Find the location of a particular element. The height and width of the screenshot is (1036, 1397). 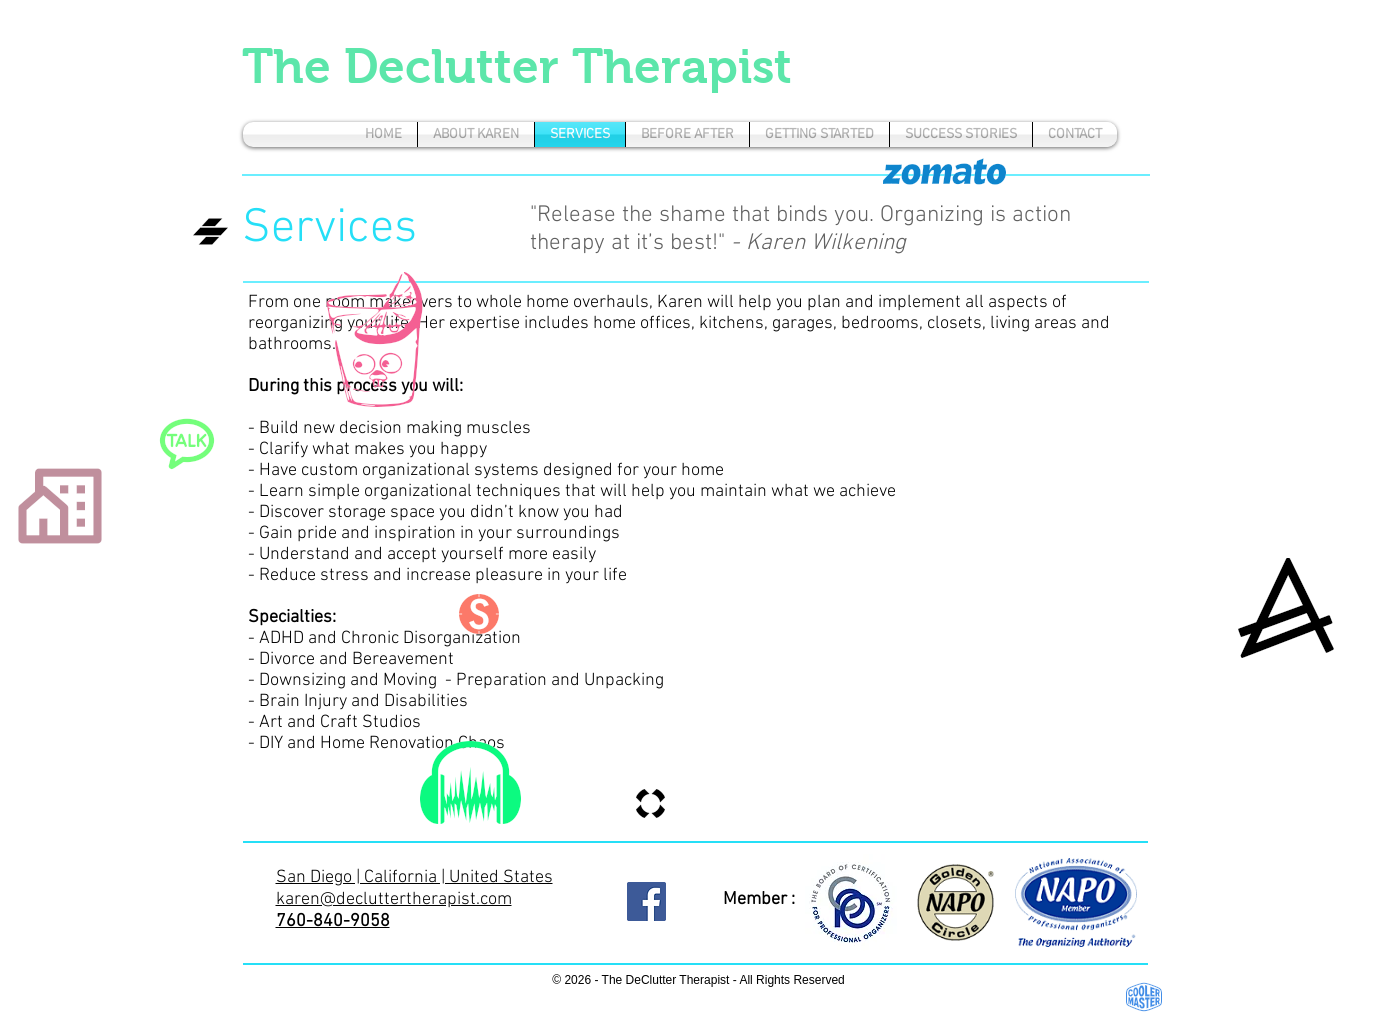

open the Zomato app for food delivery and restaurant discovery is located at coordinates (944, 171).